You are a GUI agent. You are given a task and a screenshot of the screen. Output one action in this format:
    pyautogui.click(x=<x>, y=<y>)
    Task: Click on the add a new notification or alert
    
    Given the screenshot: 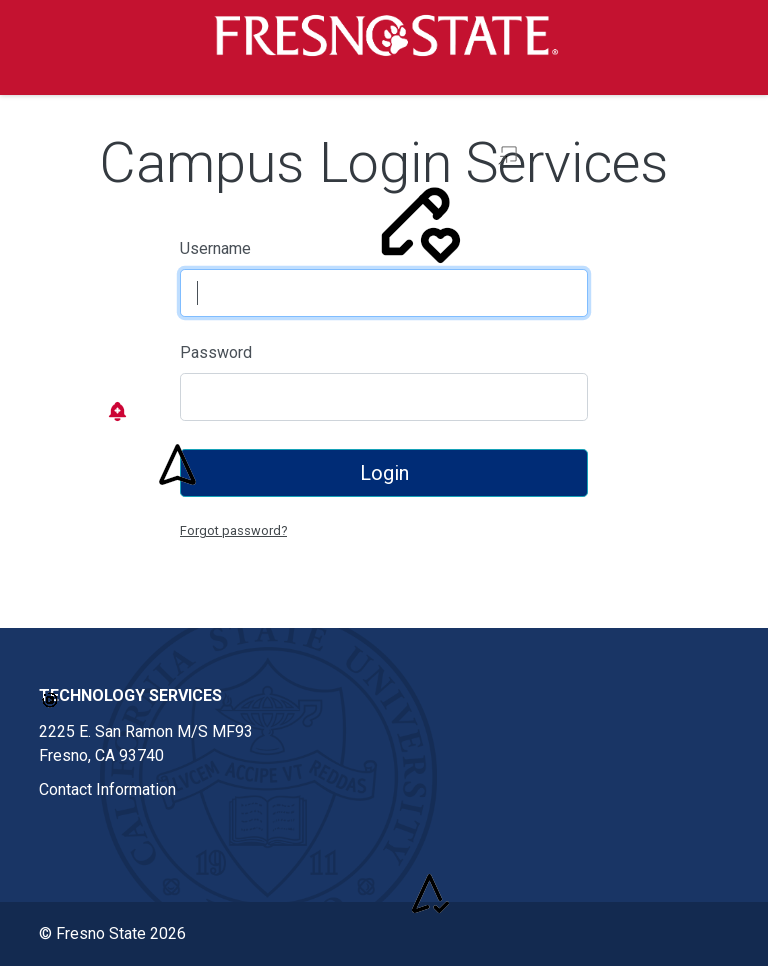 What is the action you would take?
    pyautogui.click(x=117, y=411)
    